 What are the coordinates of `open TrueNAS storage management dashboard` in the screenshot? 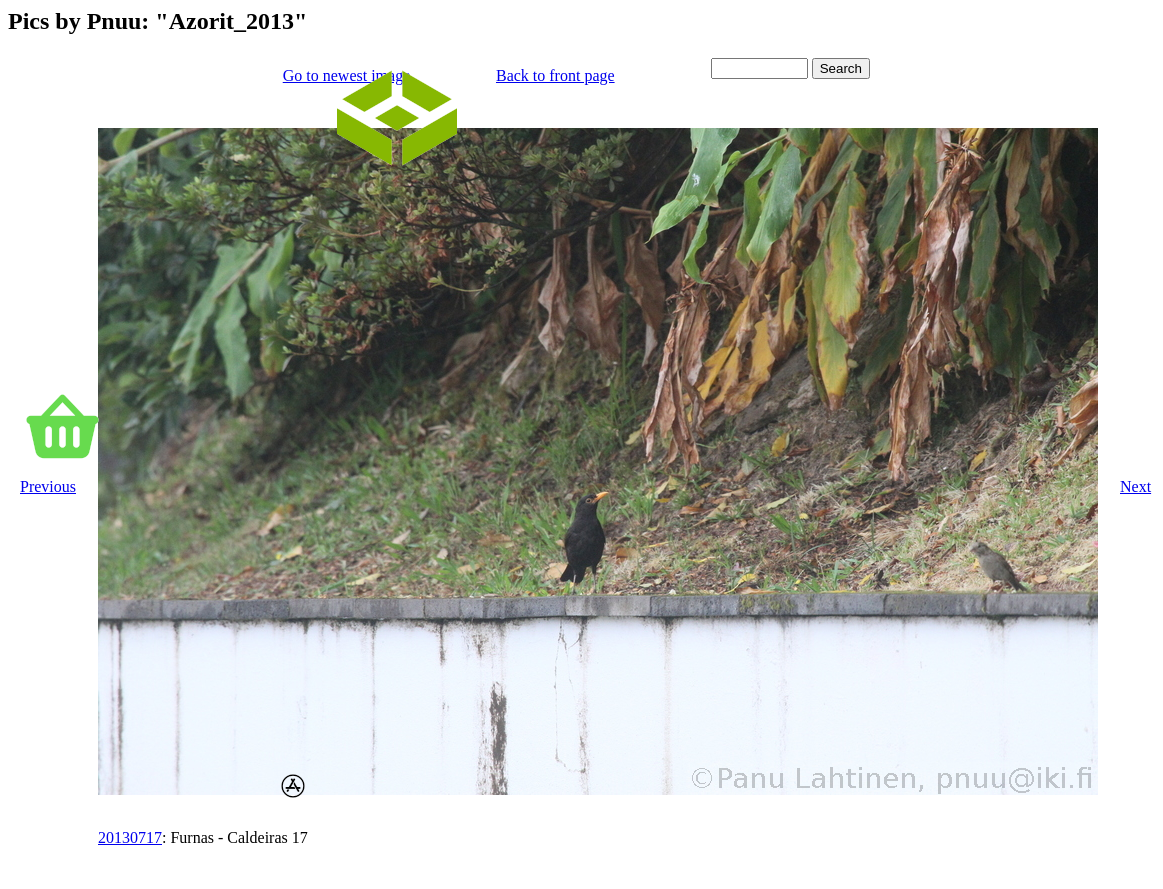 It's located at (397, 118).